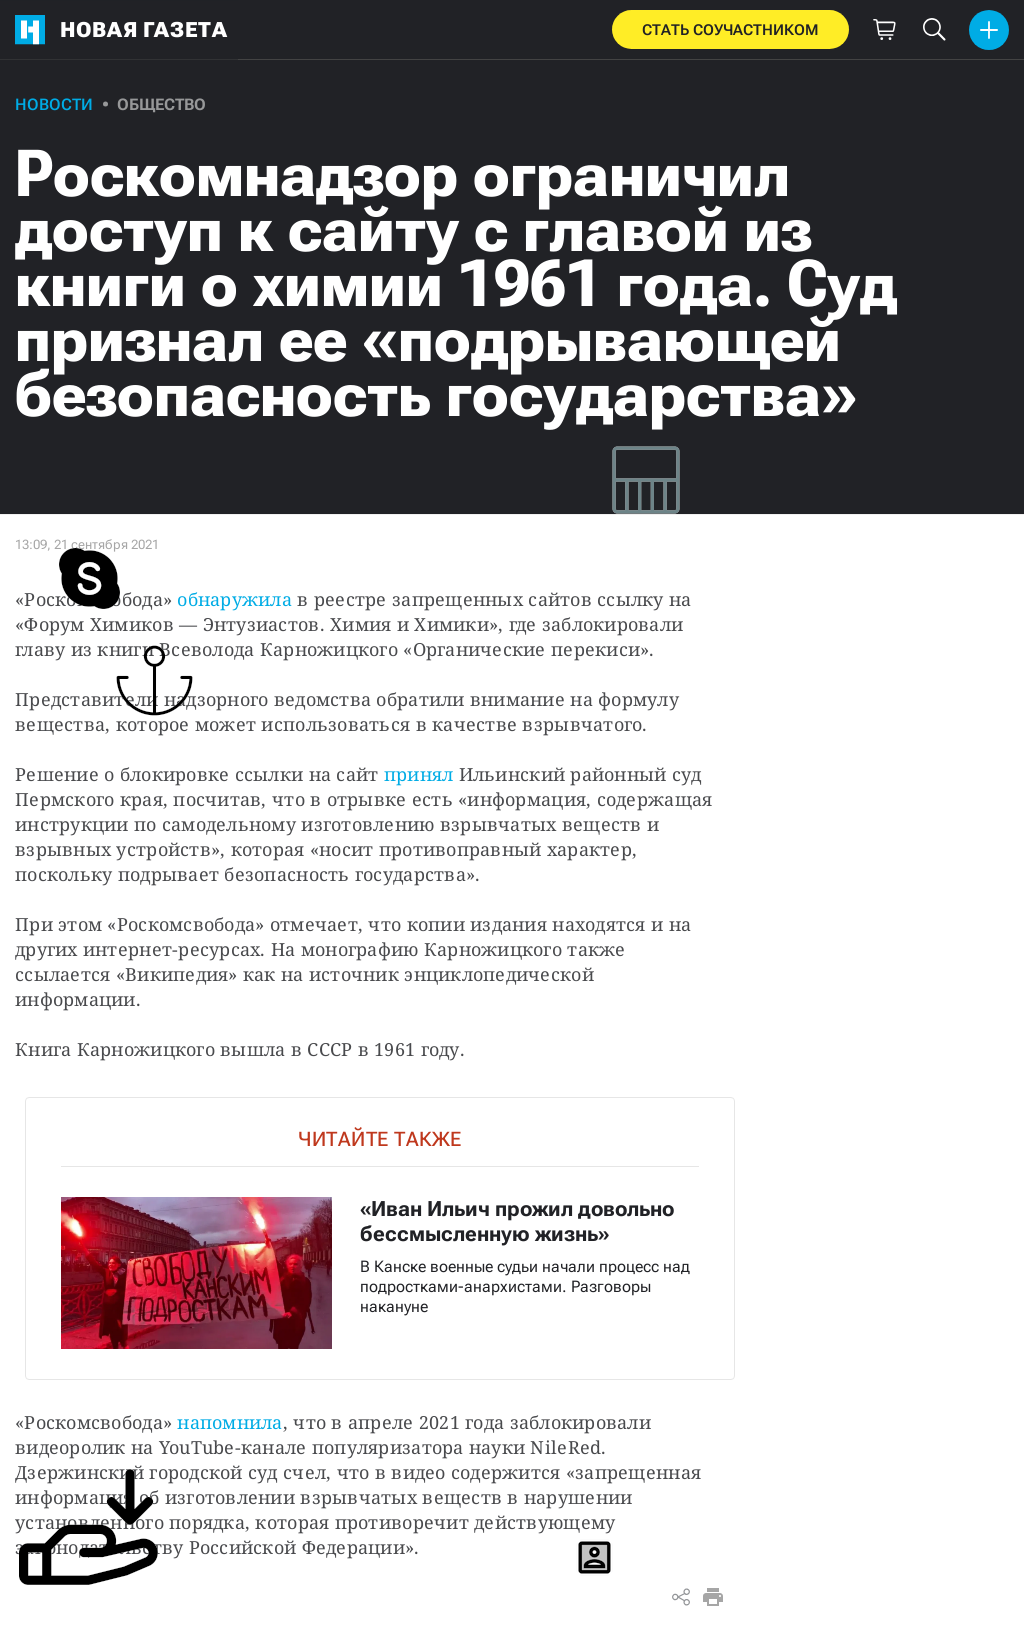  What do you see at coordinates (154, 680) in the screenshot?
I see `anchor point or fixed position marker` at bounding box center [154, 680].